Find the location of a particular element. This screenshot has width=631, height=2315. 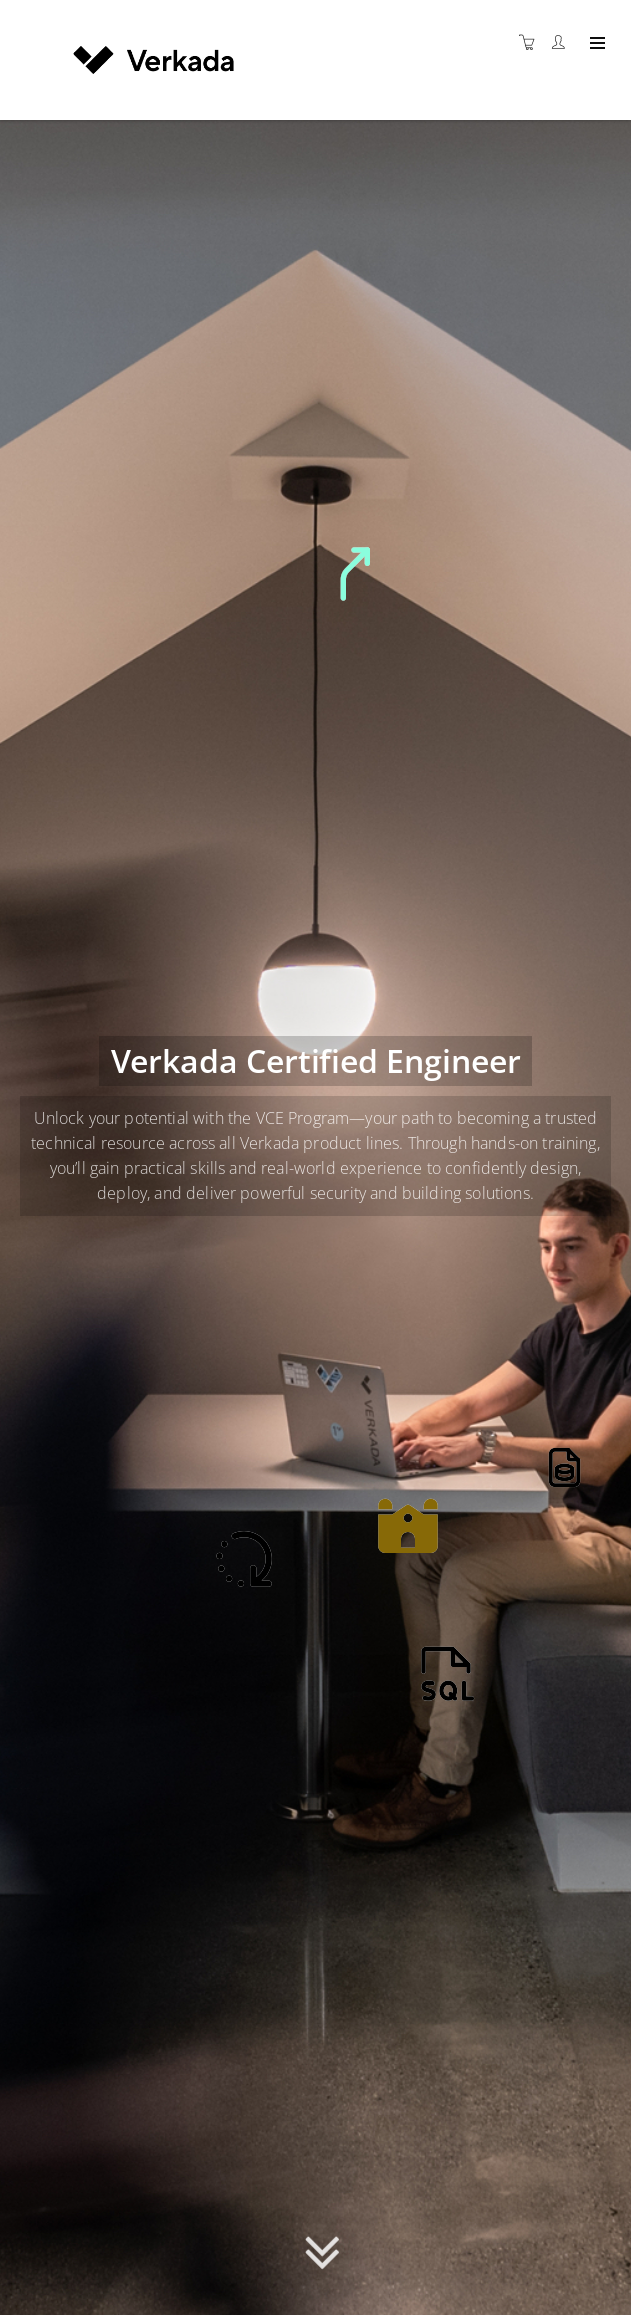

bear right at the next turn is located at coordinates (354, 574).